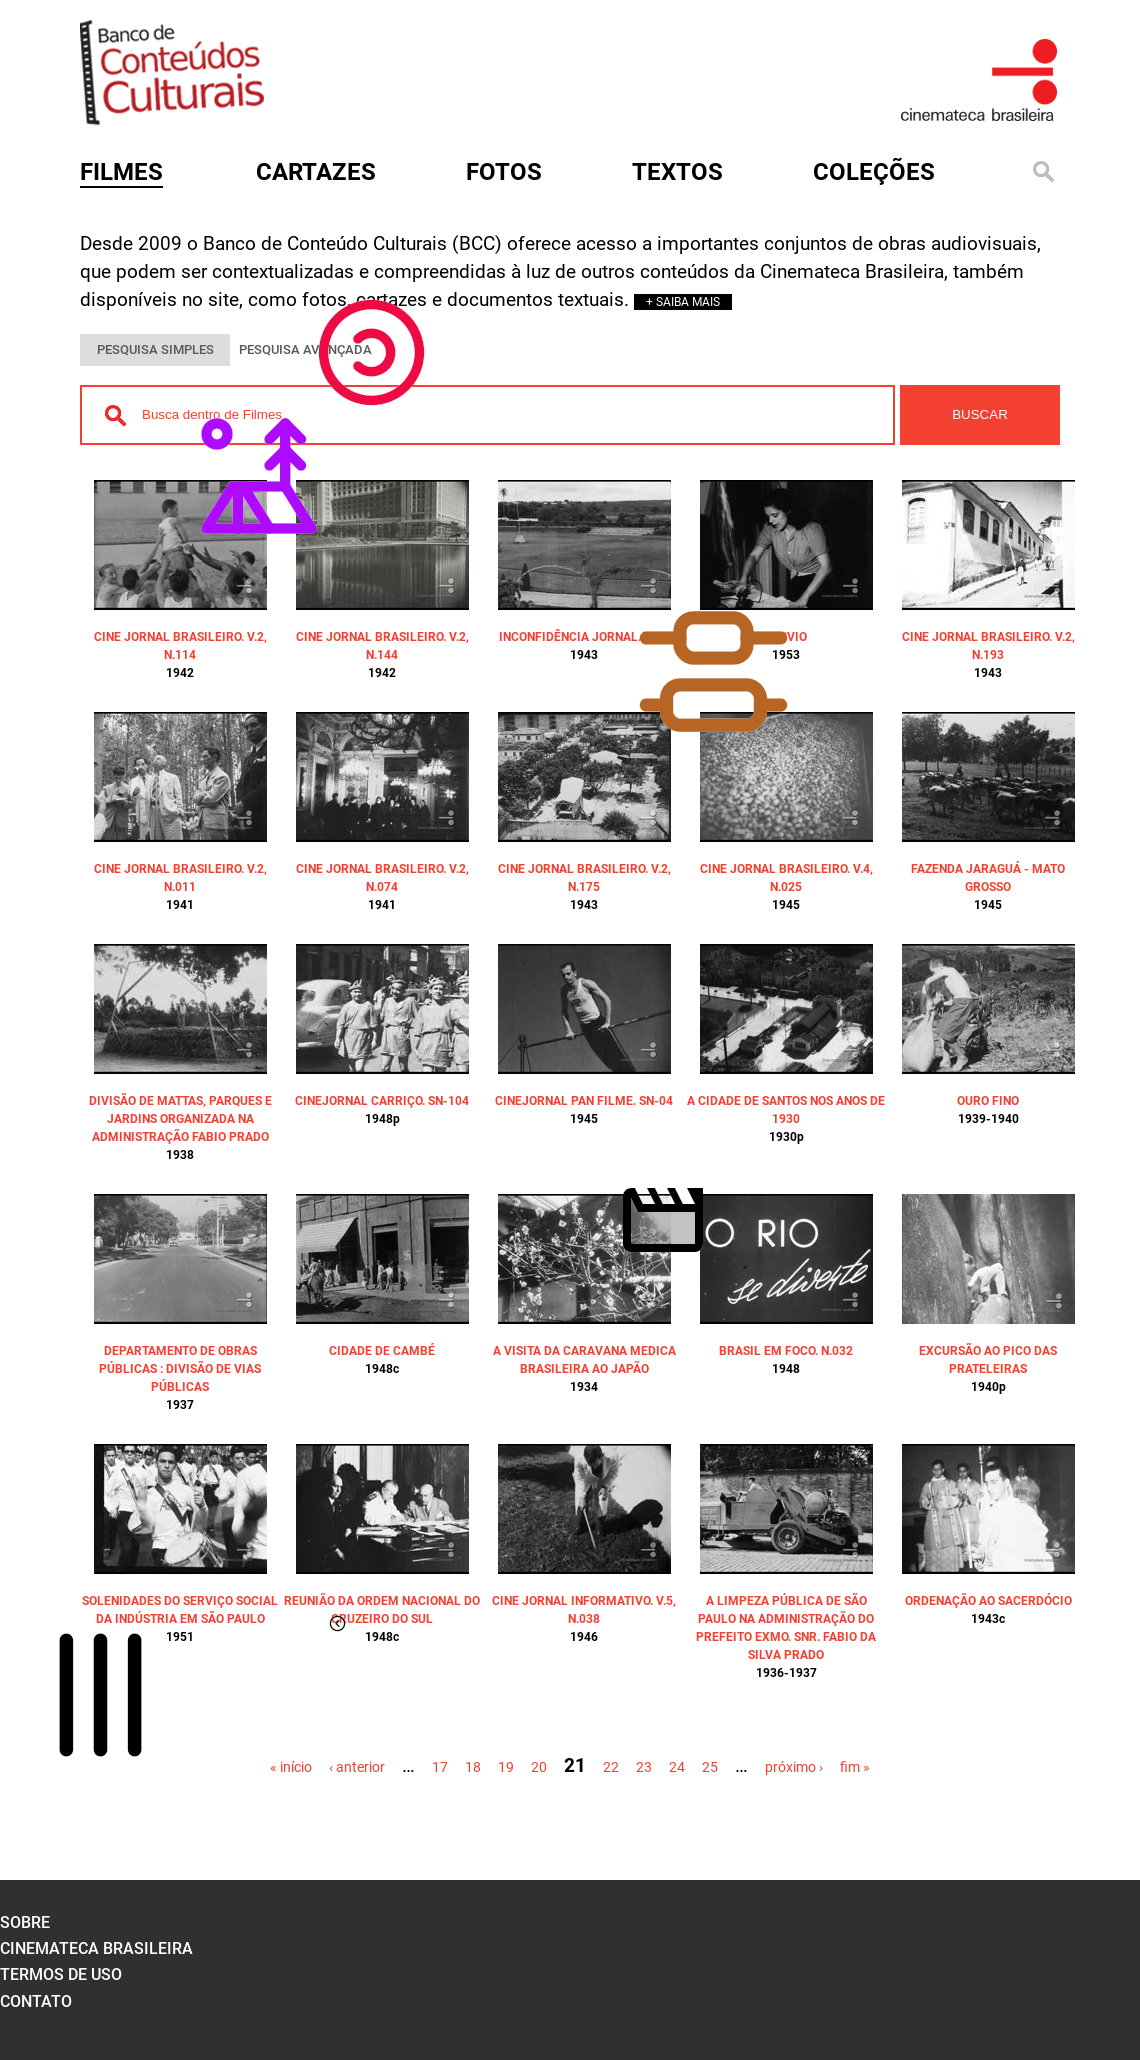 The width and height of the screenshot is (1140, 2060). I want to click on create a new video project, so click(663, 1220).